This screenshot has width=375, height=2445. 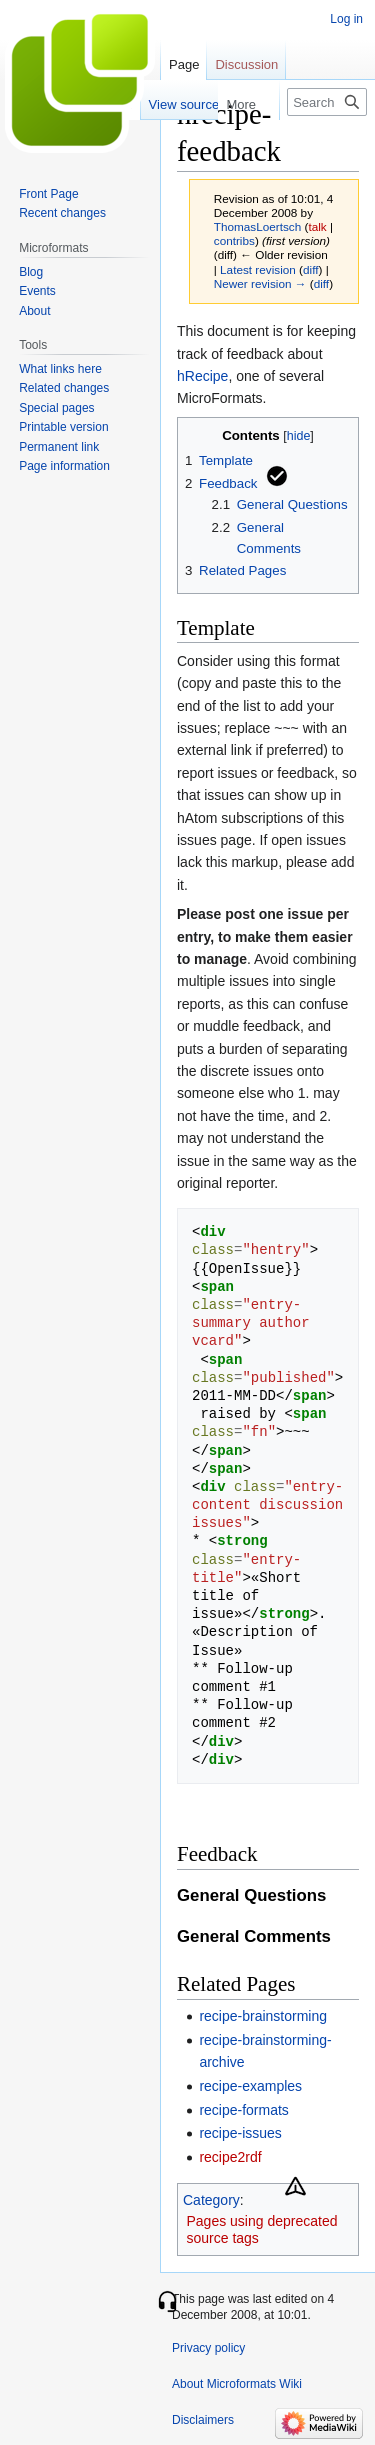 I want to click on send a message or email, so click(x=295, y=2186).